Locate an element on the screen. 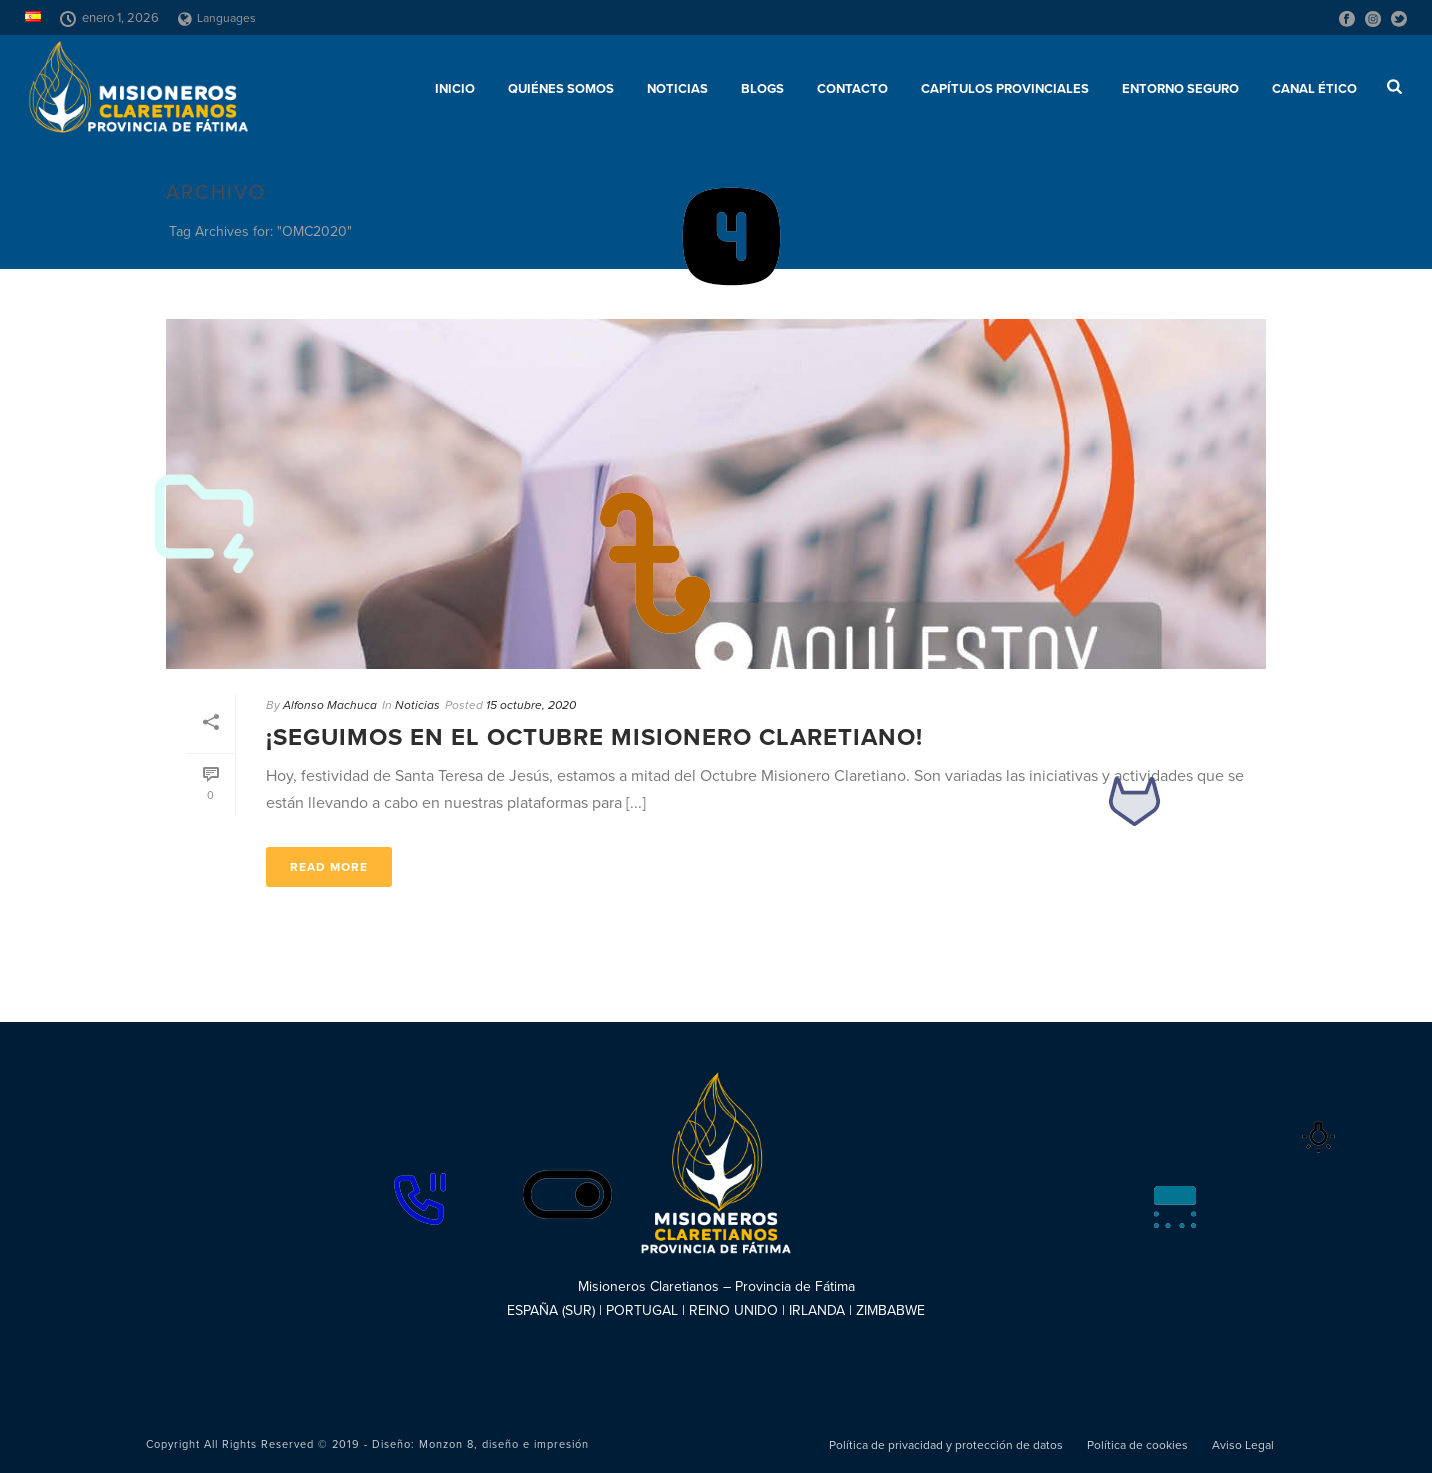  pause an active phone call is located at coordinates (420, 1199).